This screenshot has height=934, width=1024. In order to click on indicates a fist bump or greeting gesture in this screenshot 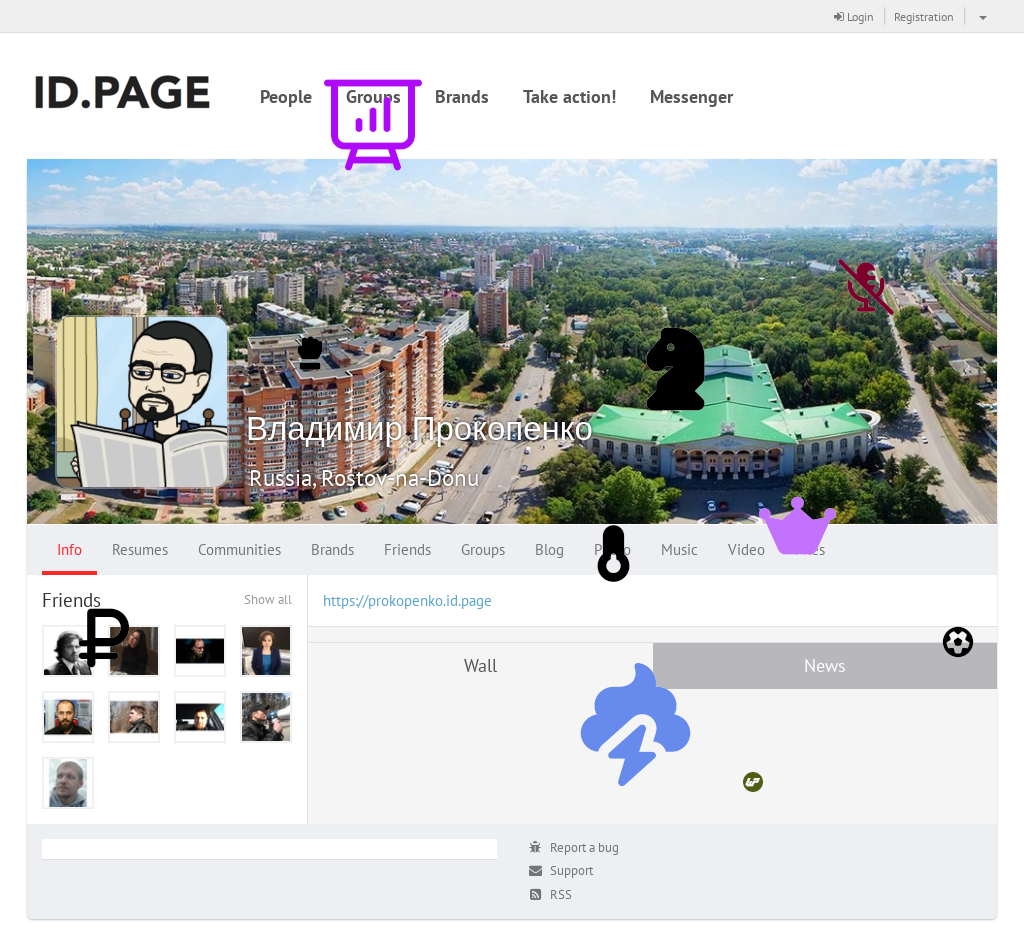, I will do `click(310, 353)`.